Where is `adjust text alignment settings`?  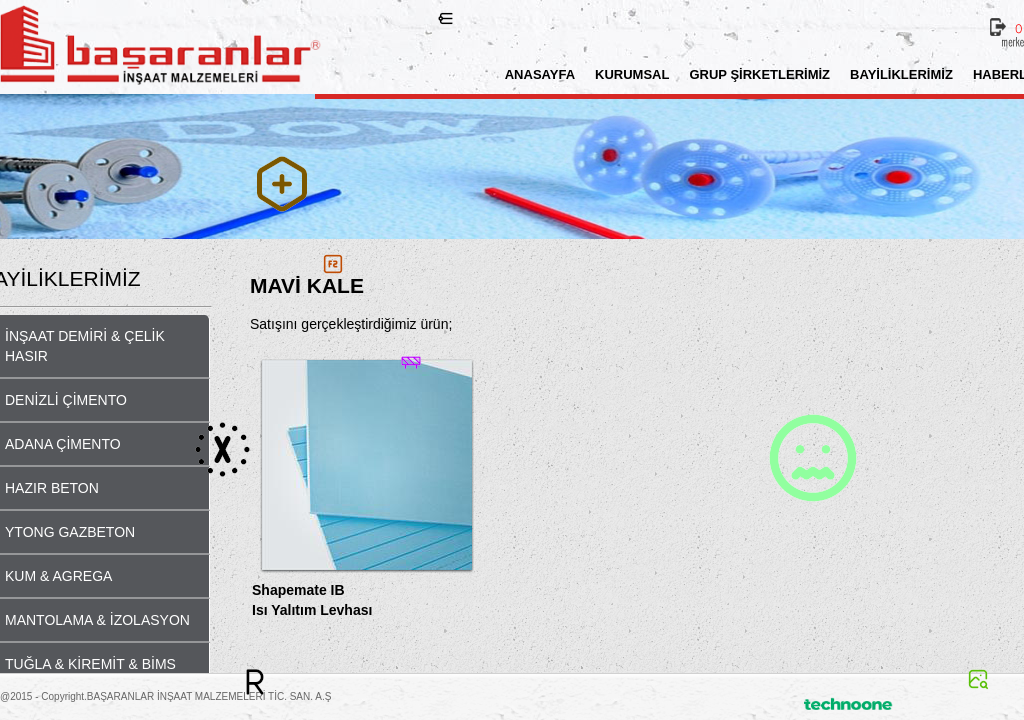 adjust text alignment settings is located at coordinates (445, 18).